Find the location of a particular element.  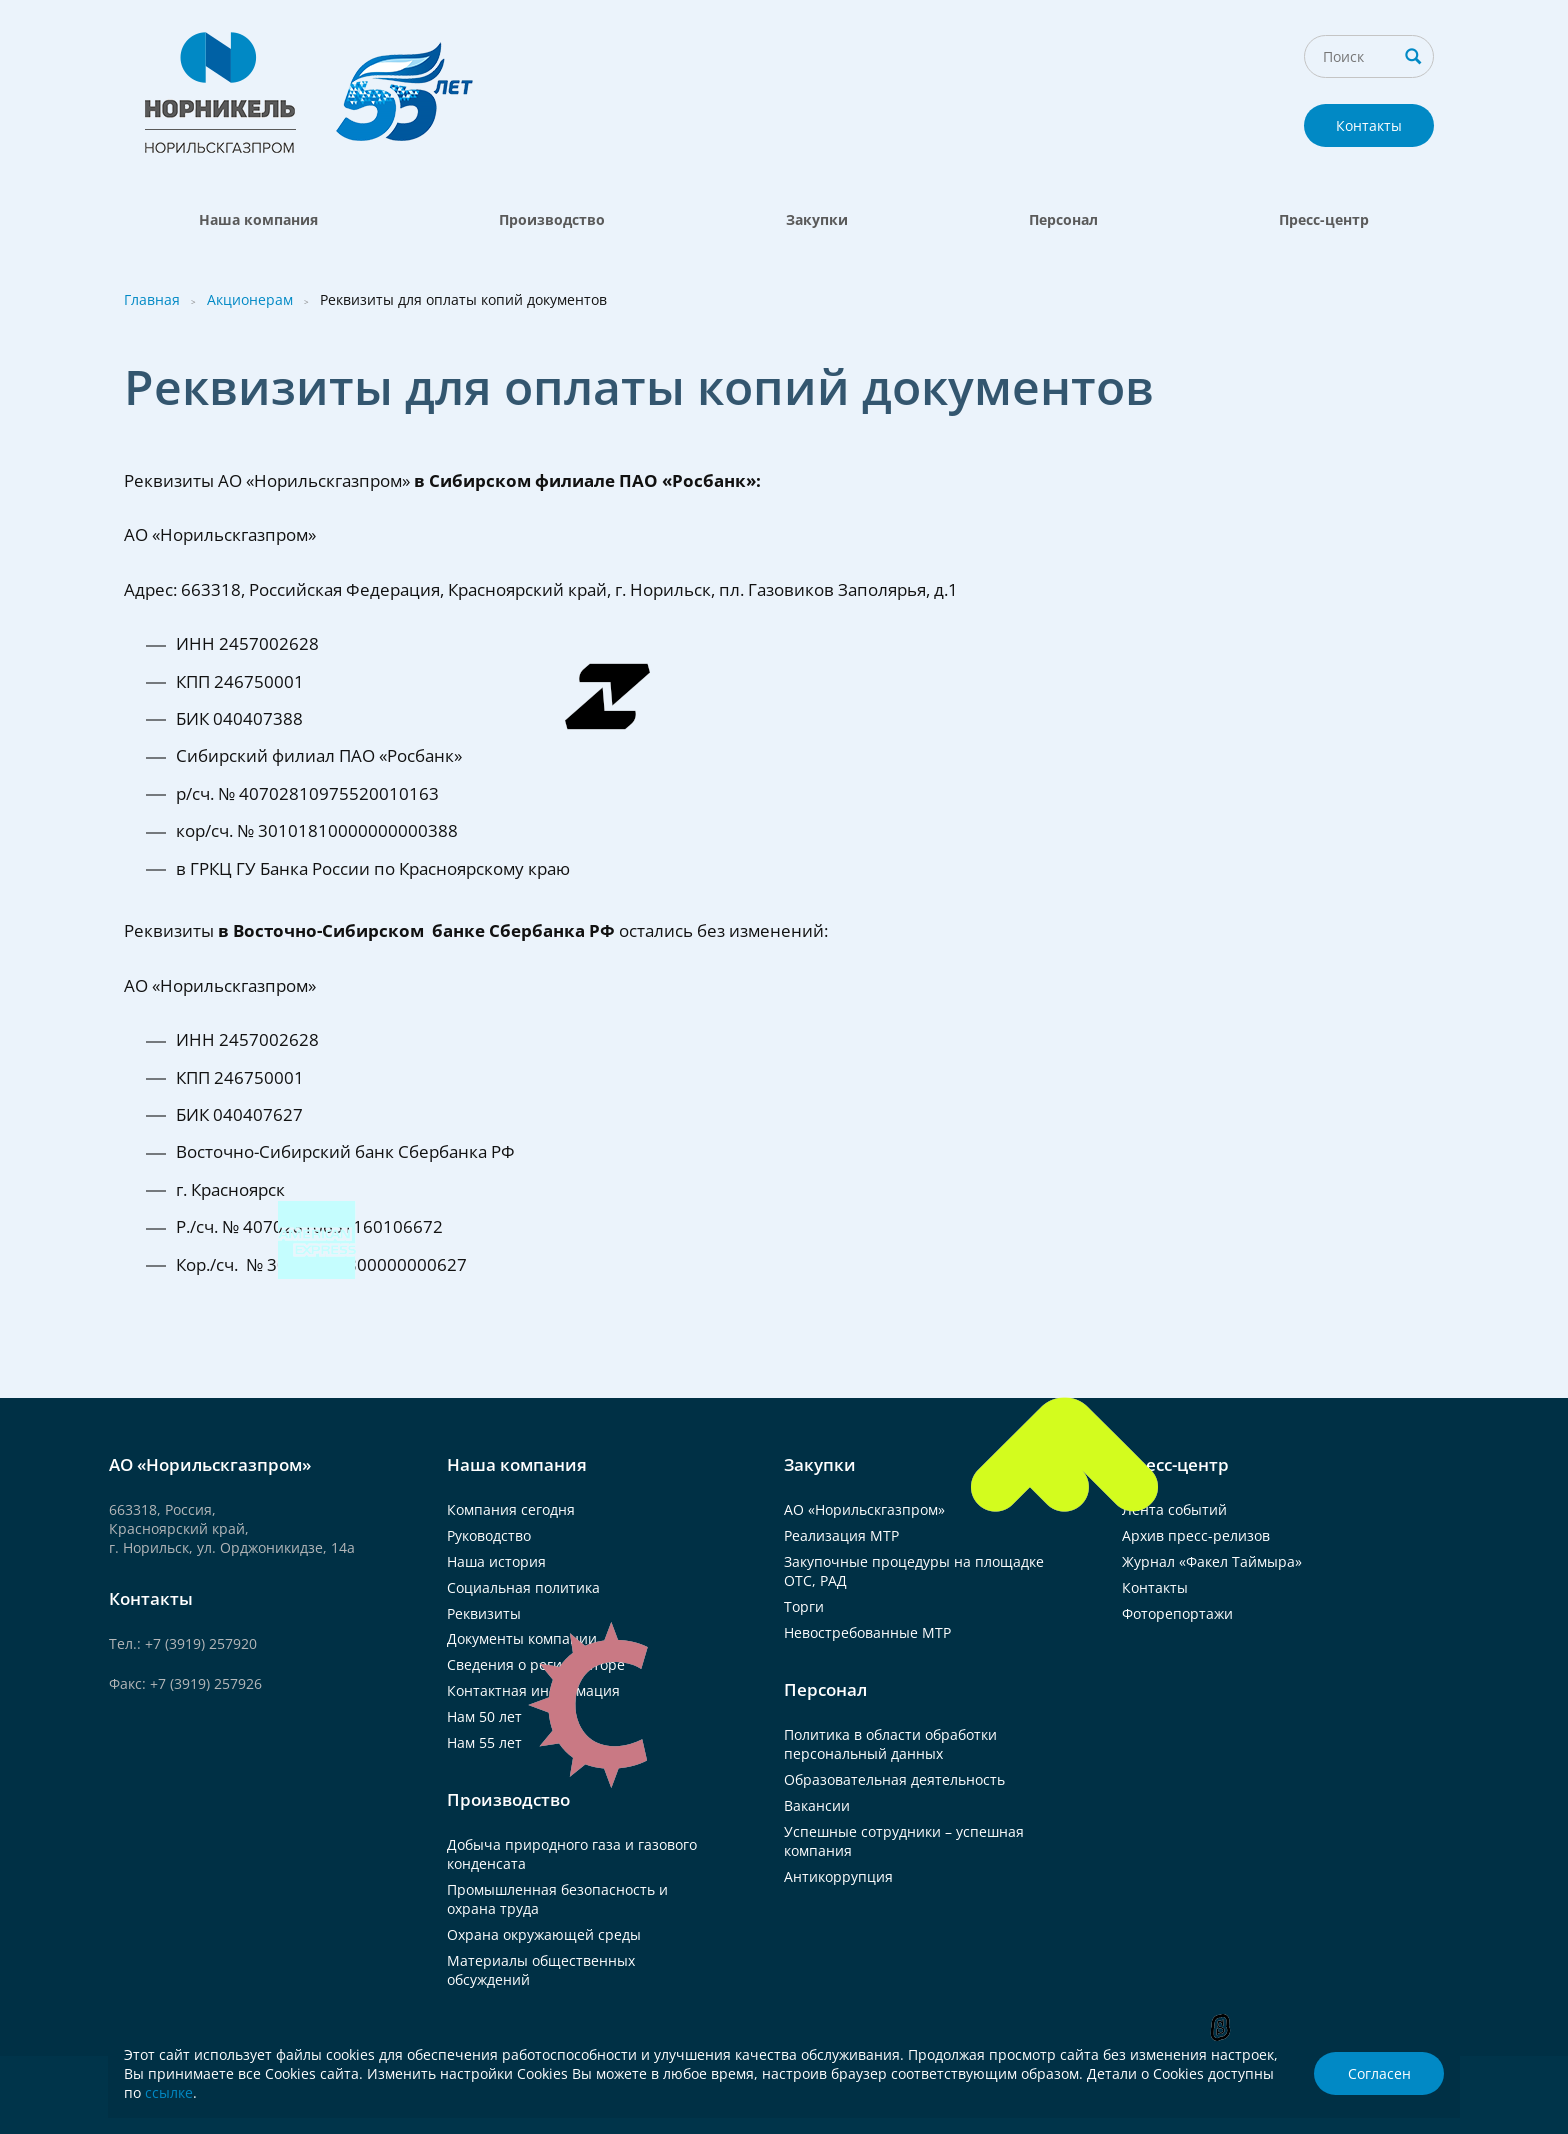

open FontBase font management app is located at coordinates (1064, 1454).